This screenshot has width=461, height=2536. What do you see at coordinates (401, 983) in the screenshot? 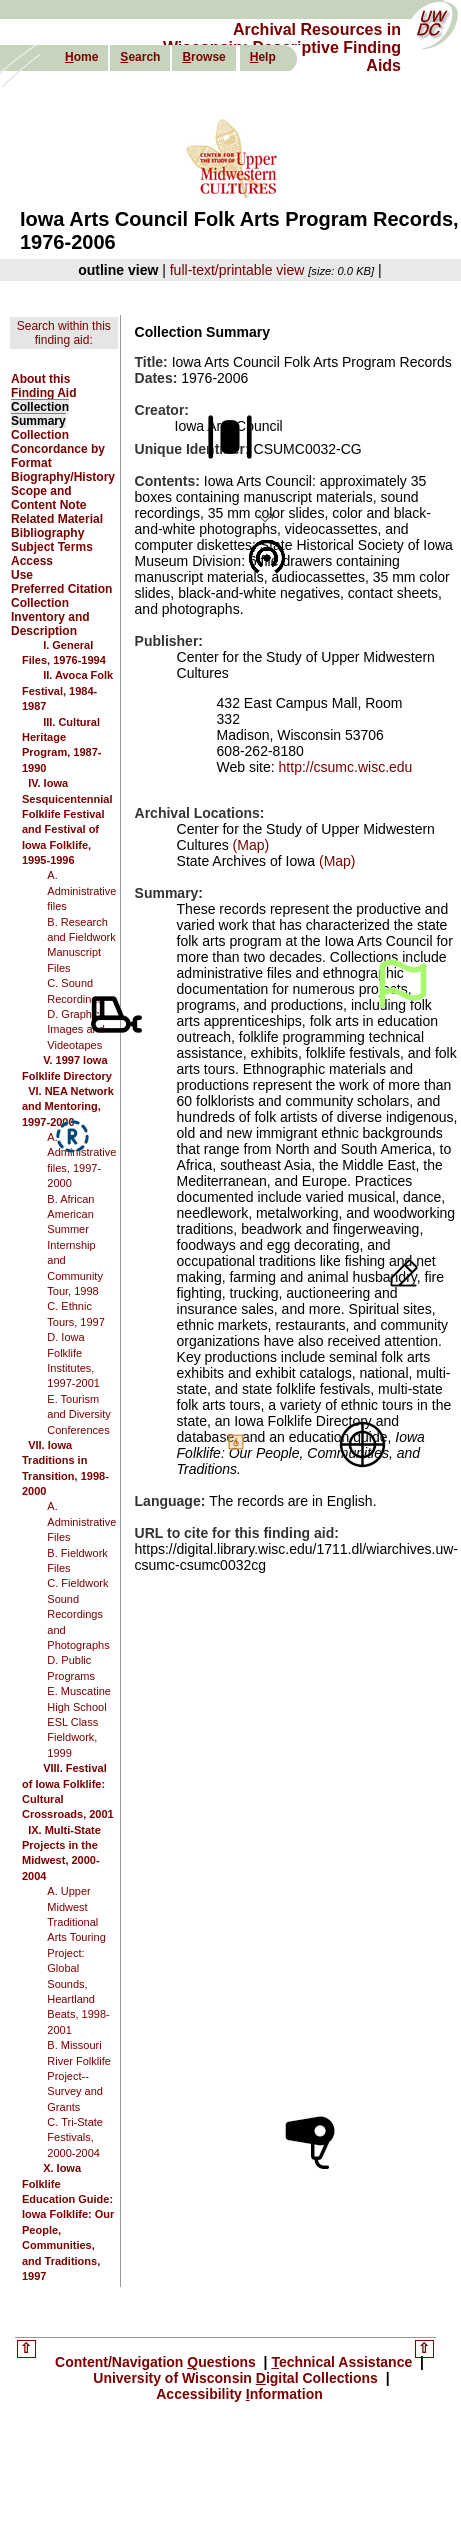
I see `flag or mark an item for follow-up` at bounding box center [401, 983].